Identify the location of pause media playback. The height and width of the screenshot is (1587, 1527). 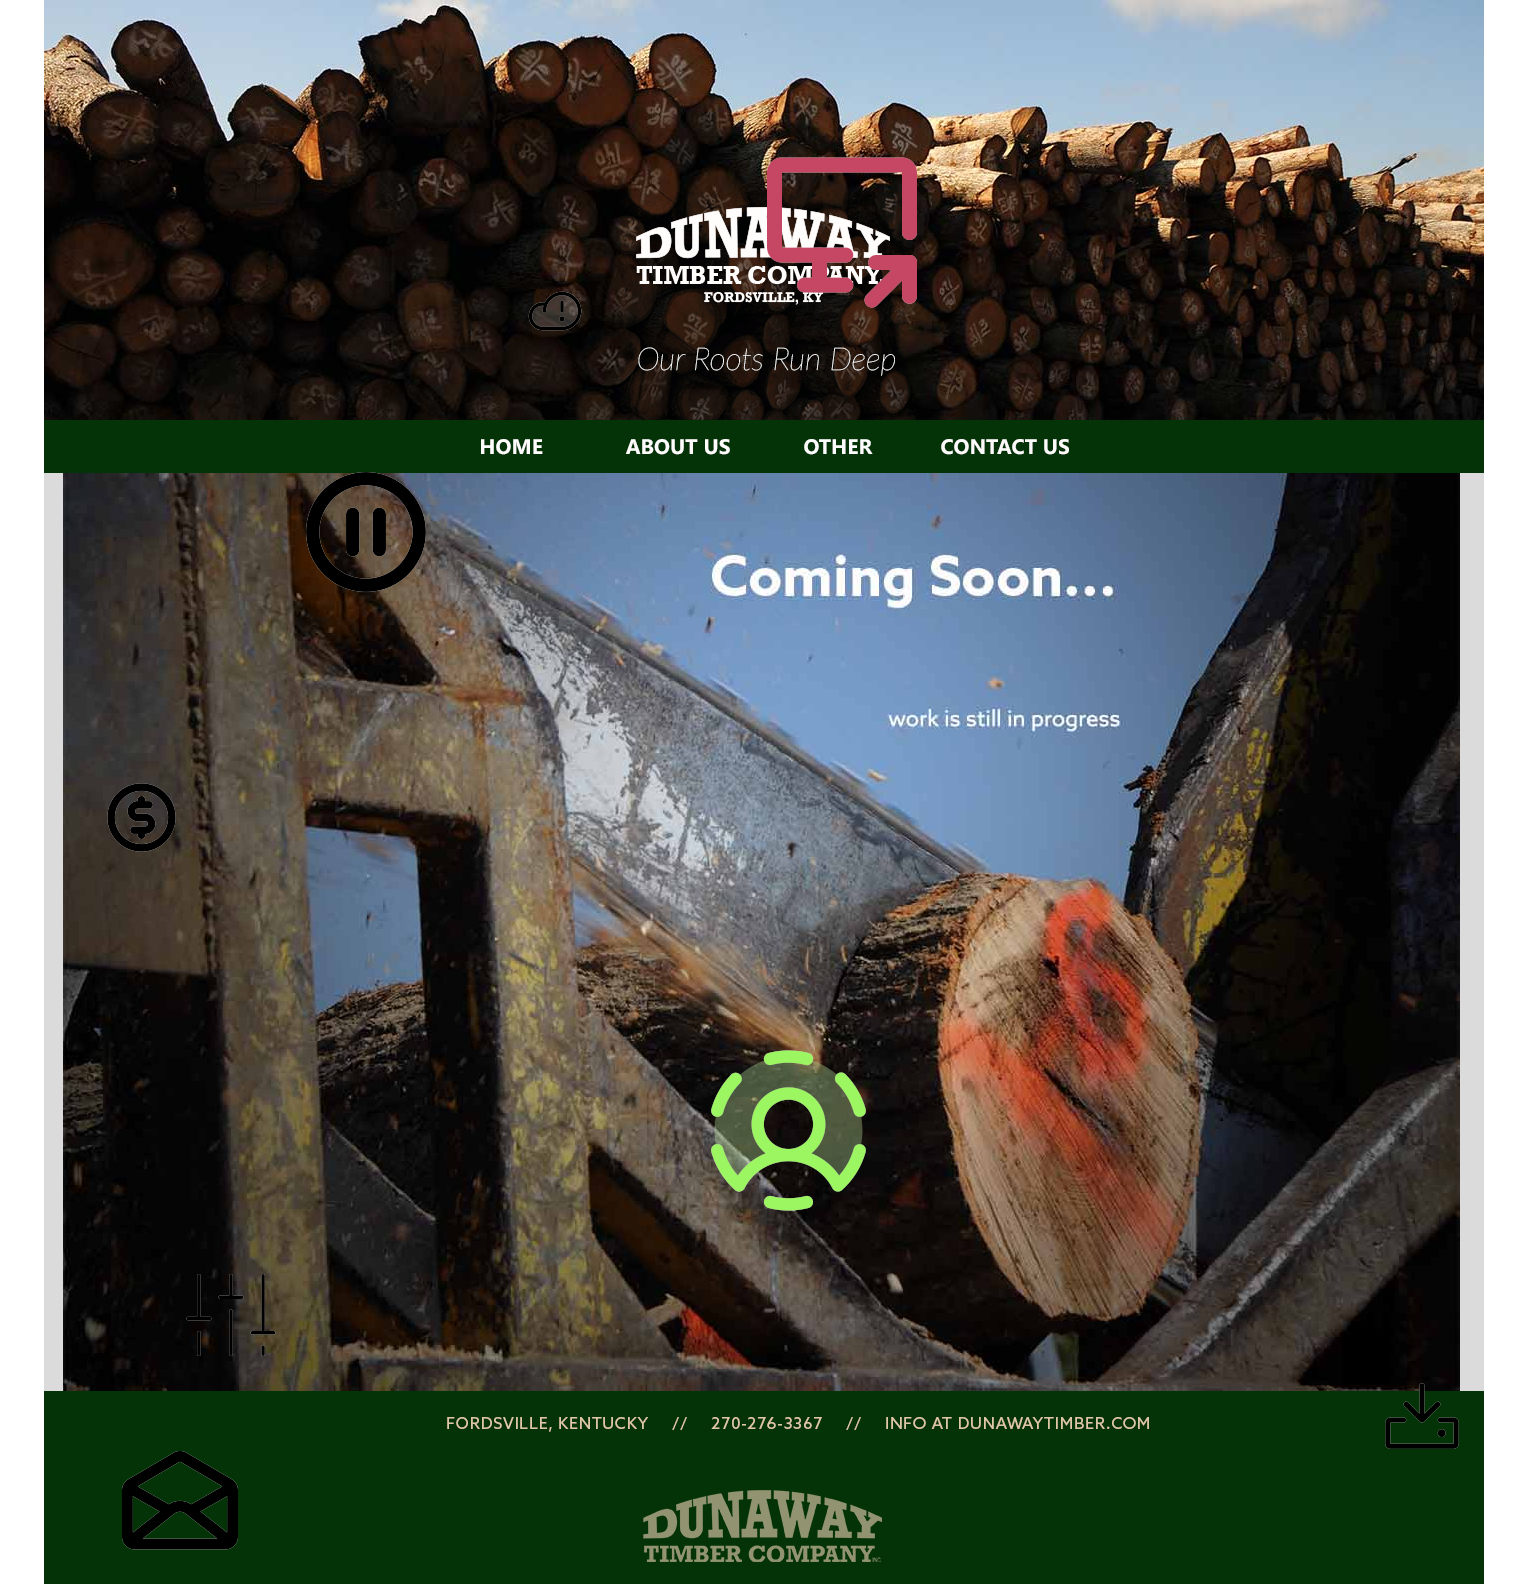
(366, 532).